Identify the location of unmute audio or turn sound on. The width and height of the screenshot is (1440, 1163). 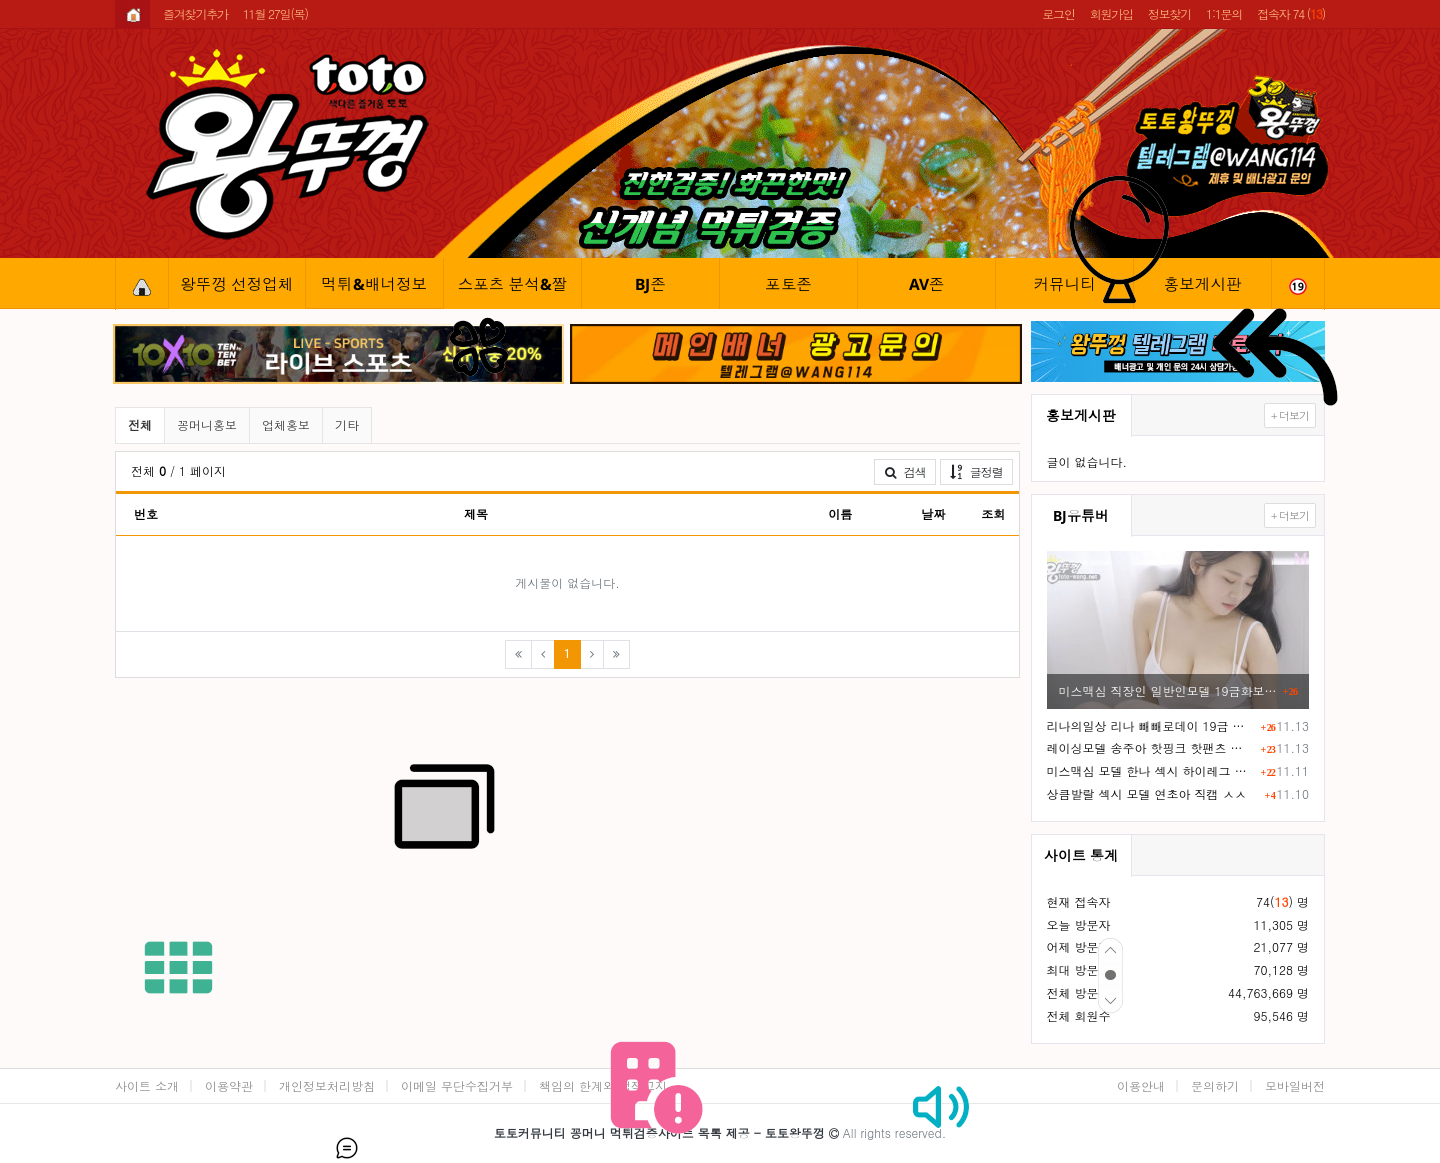
(941, 1107).